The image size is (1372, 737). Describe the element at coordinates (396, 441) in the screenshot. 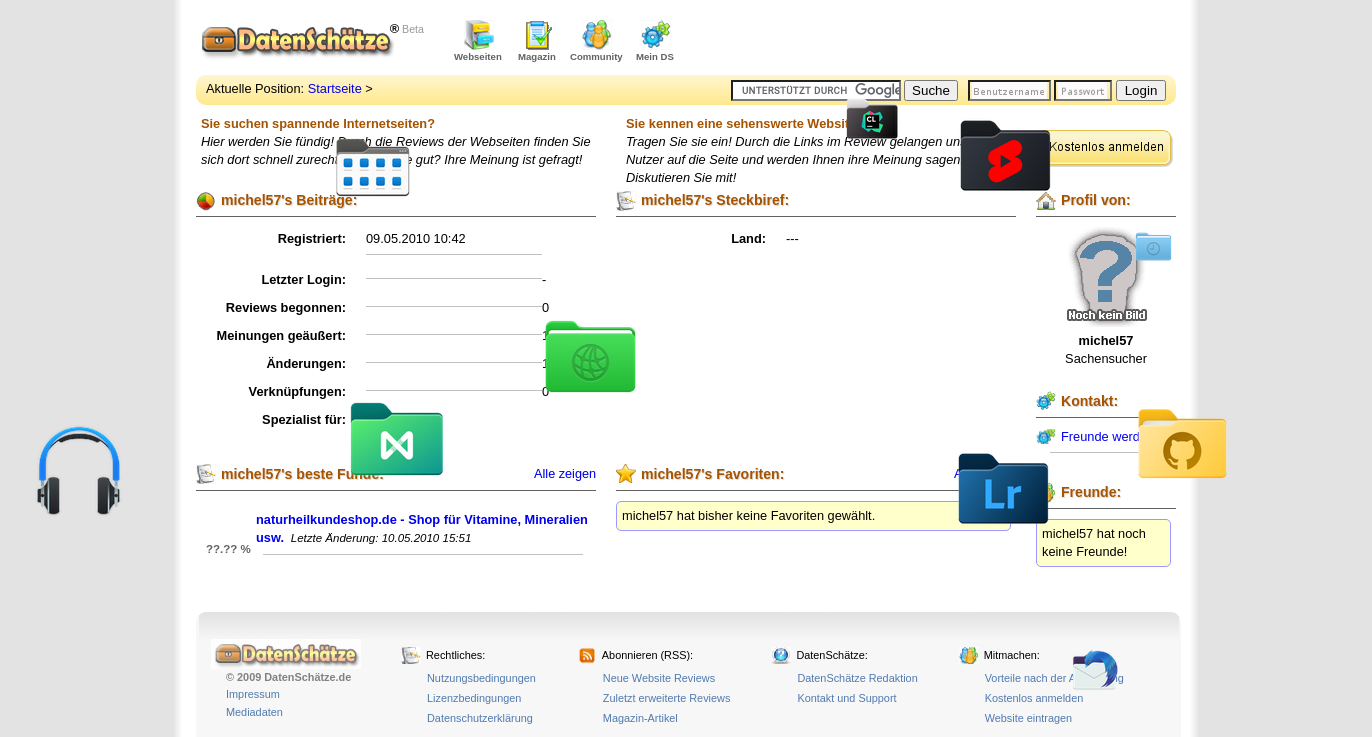

I see `open wondershare edrawmind project folder` at that location.